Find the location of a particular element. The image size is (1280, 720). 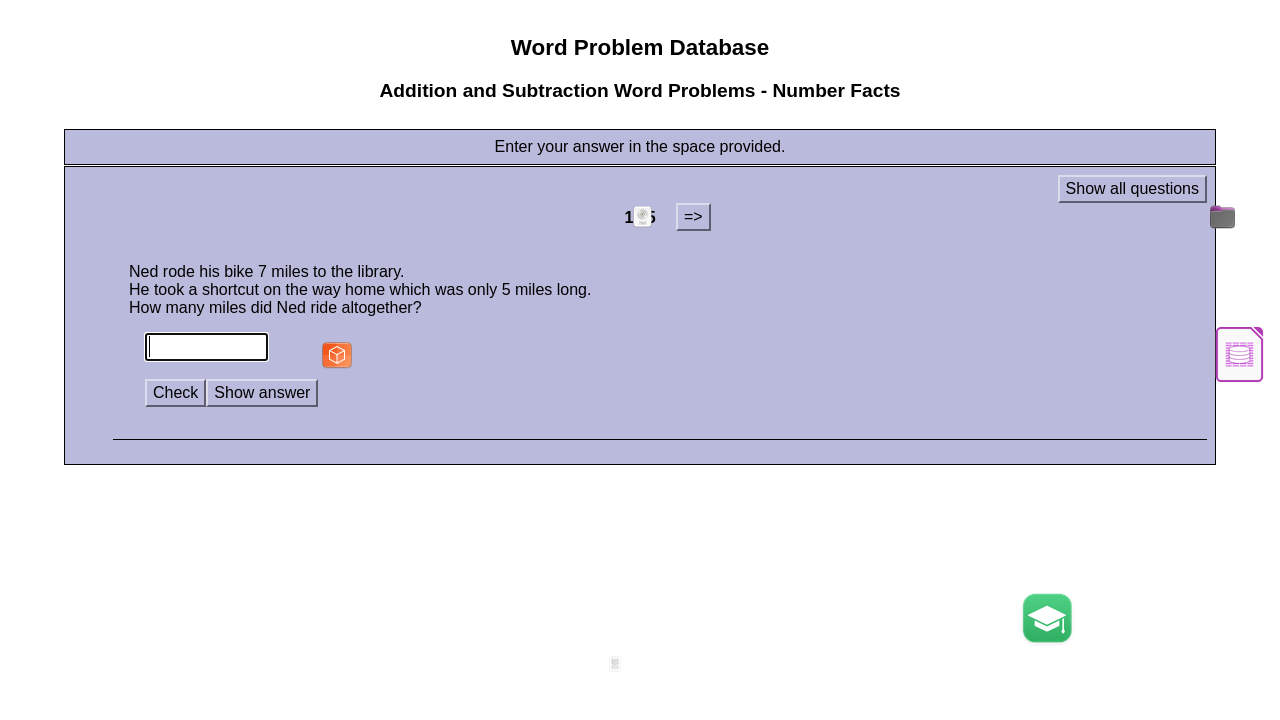

open a libreoffice base database file is located at coordinates (1239, 354).